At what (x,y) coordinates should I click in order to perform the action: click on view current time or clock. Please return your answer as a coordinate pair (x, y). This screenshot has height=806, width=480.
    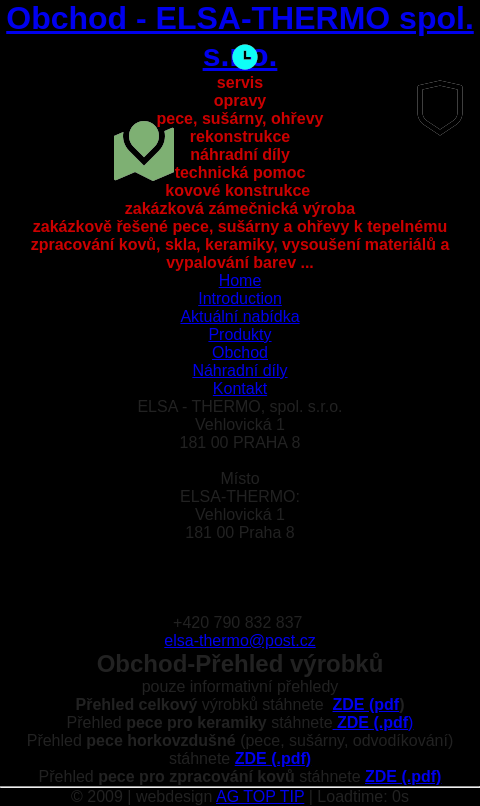
    Looking at the image, I should click on (245, 57).